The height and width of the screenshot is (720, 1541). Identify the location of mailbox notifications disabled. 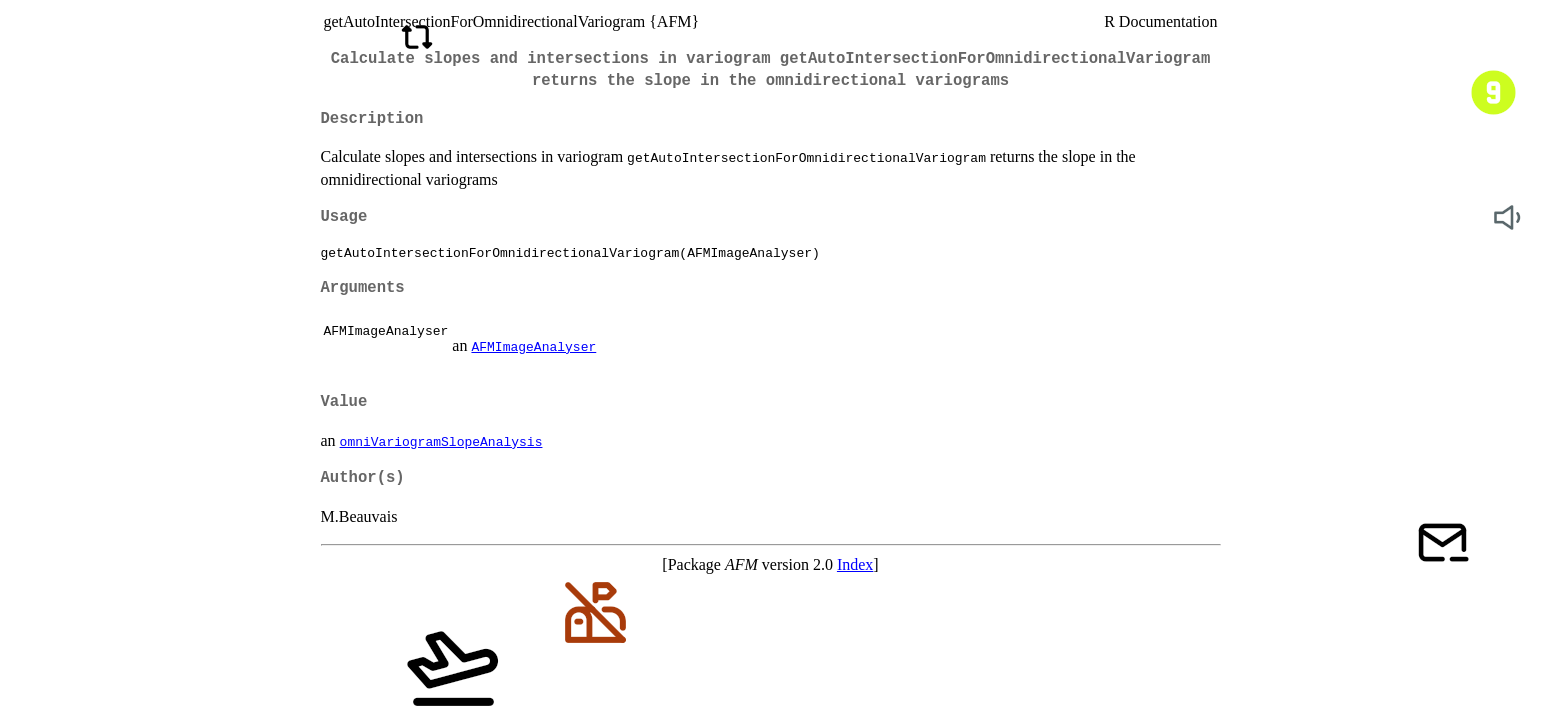
(595, 612).